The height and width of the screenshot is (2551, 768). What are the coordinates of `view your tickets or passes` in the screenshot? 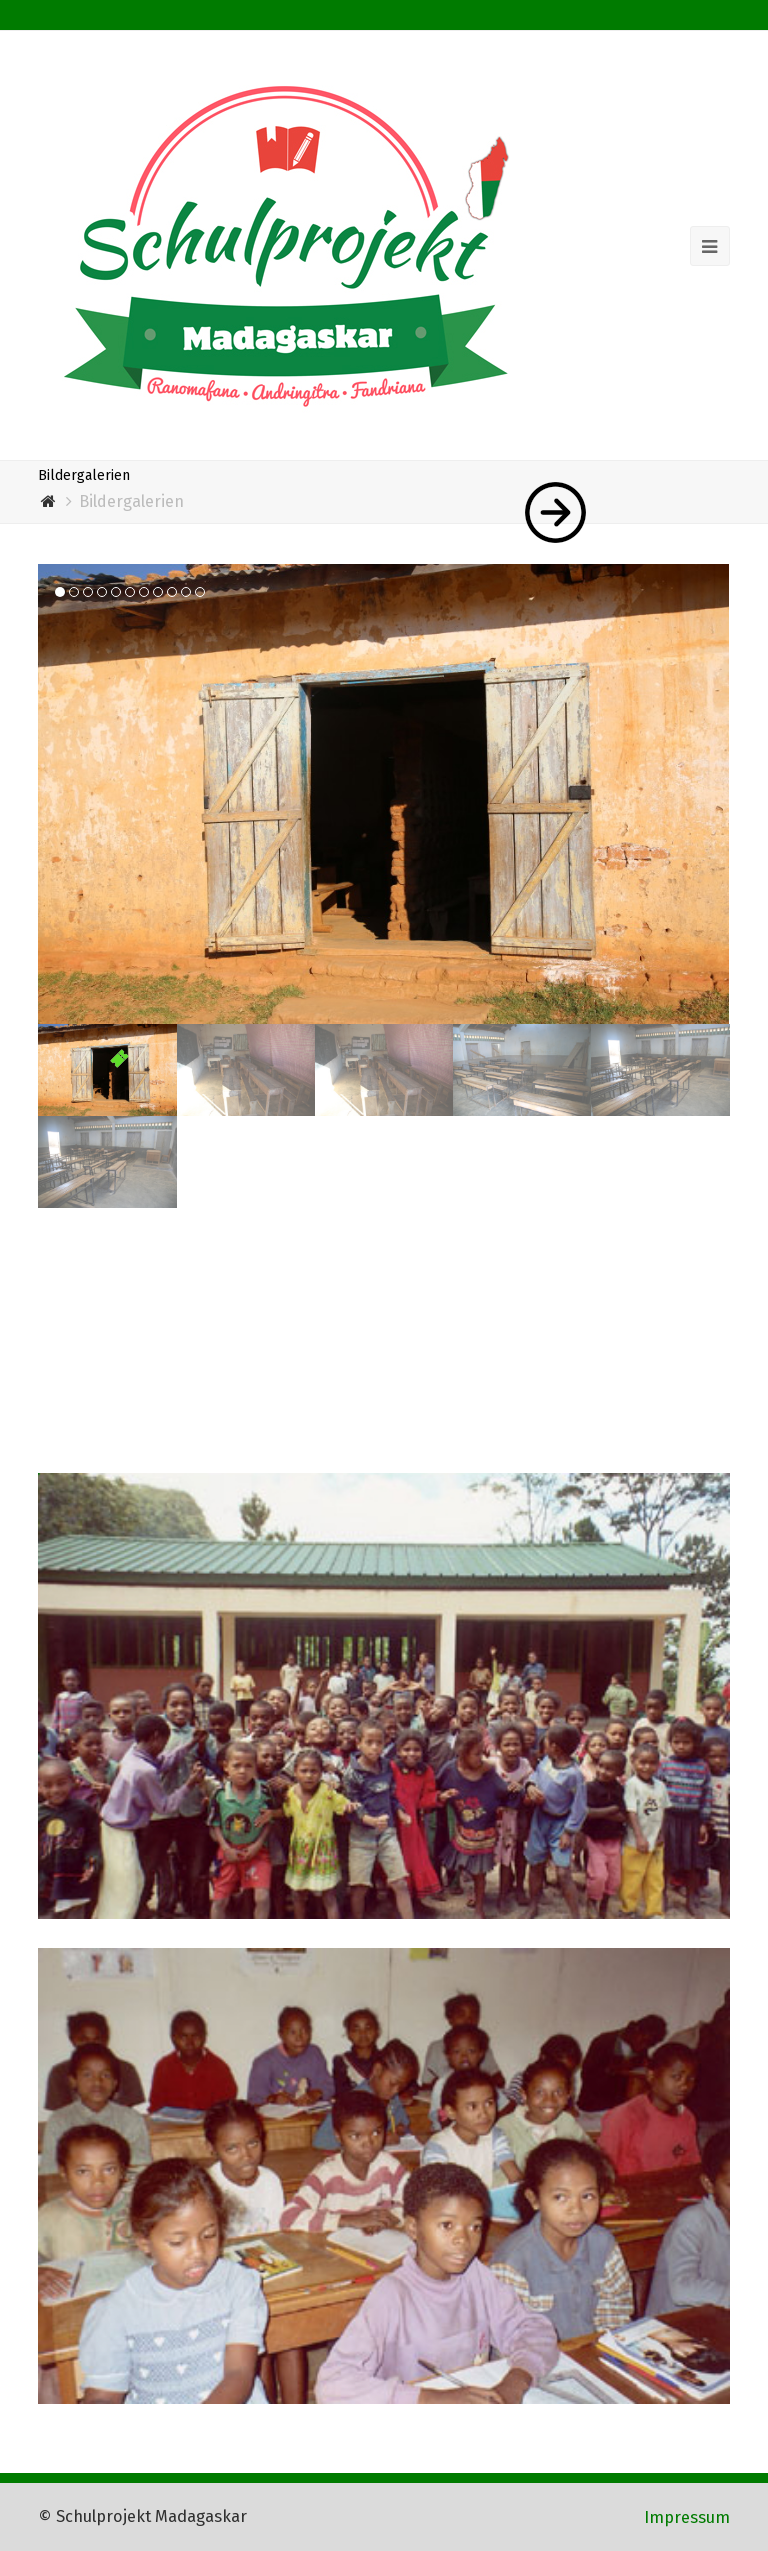 It's located at (119, 1058).